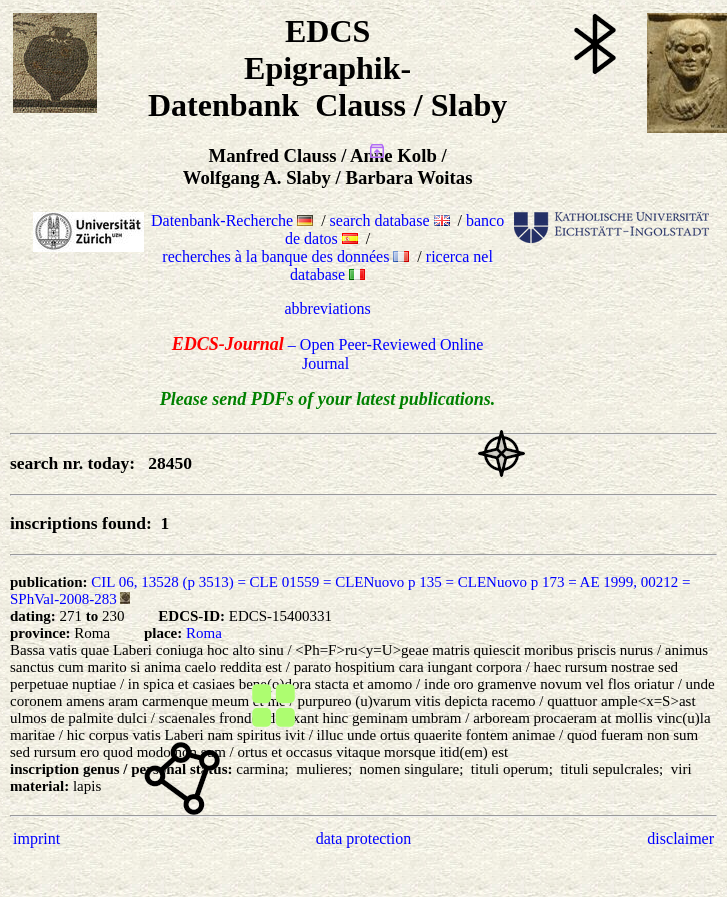  I want to click on switch to grid view, so click(273, 705).